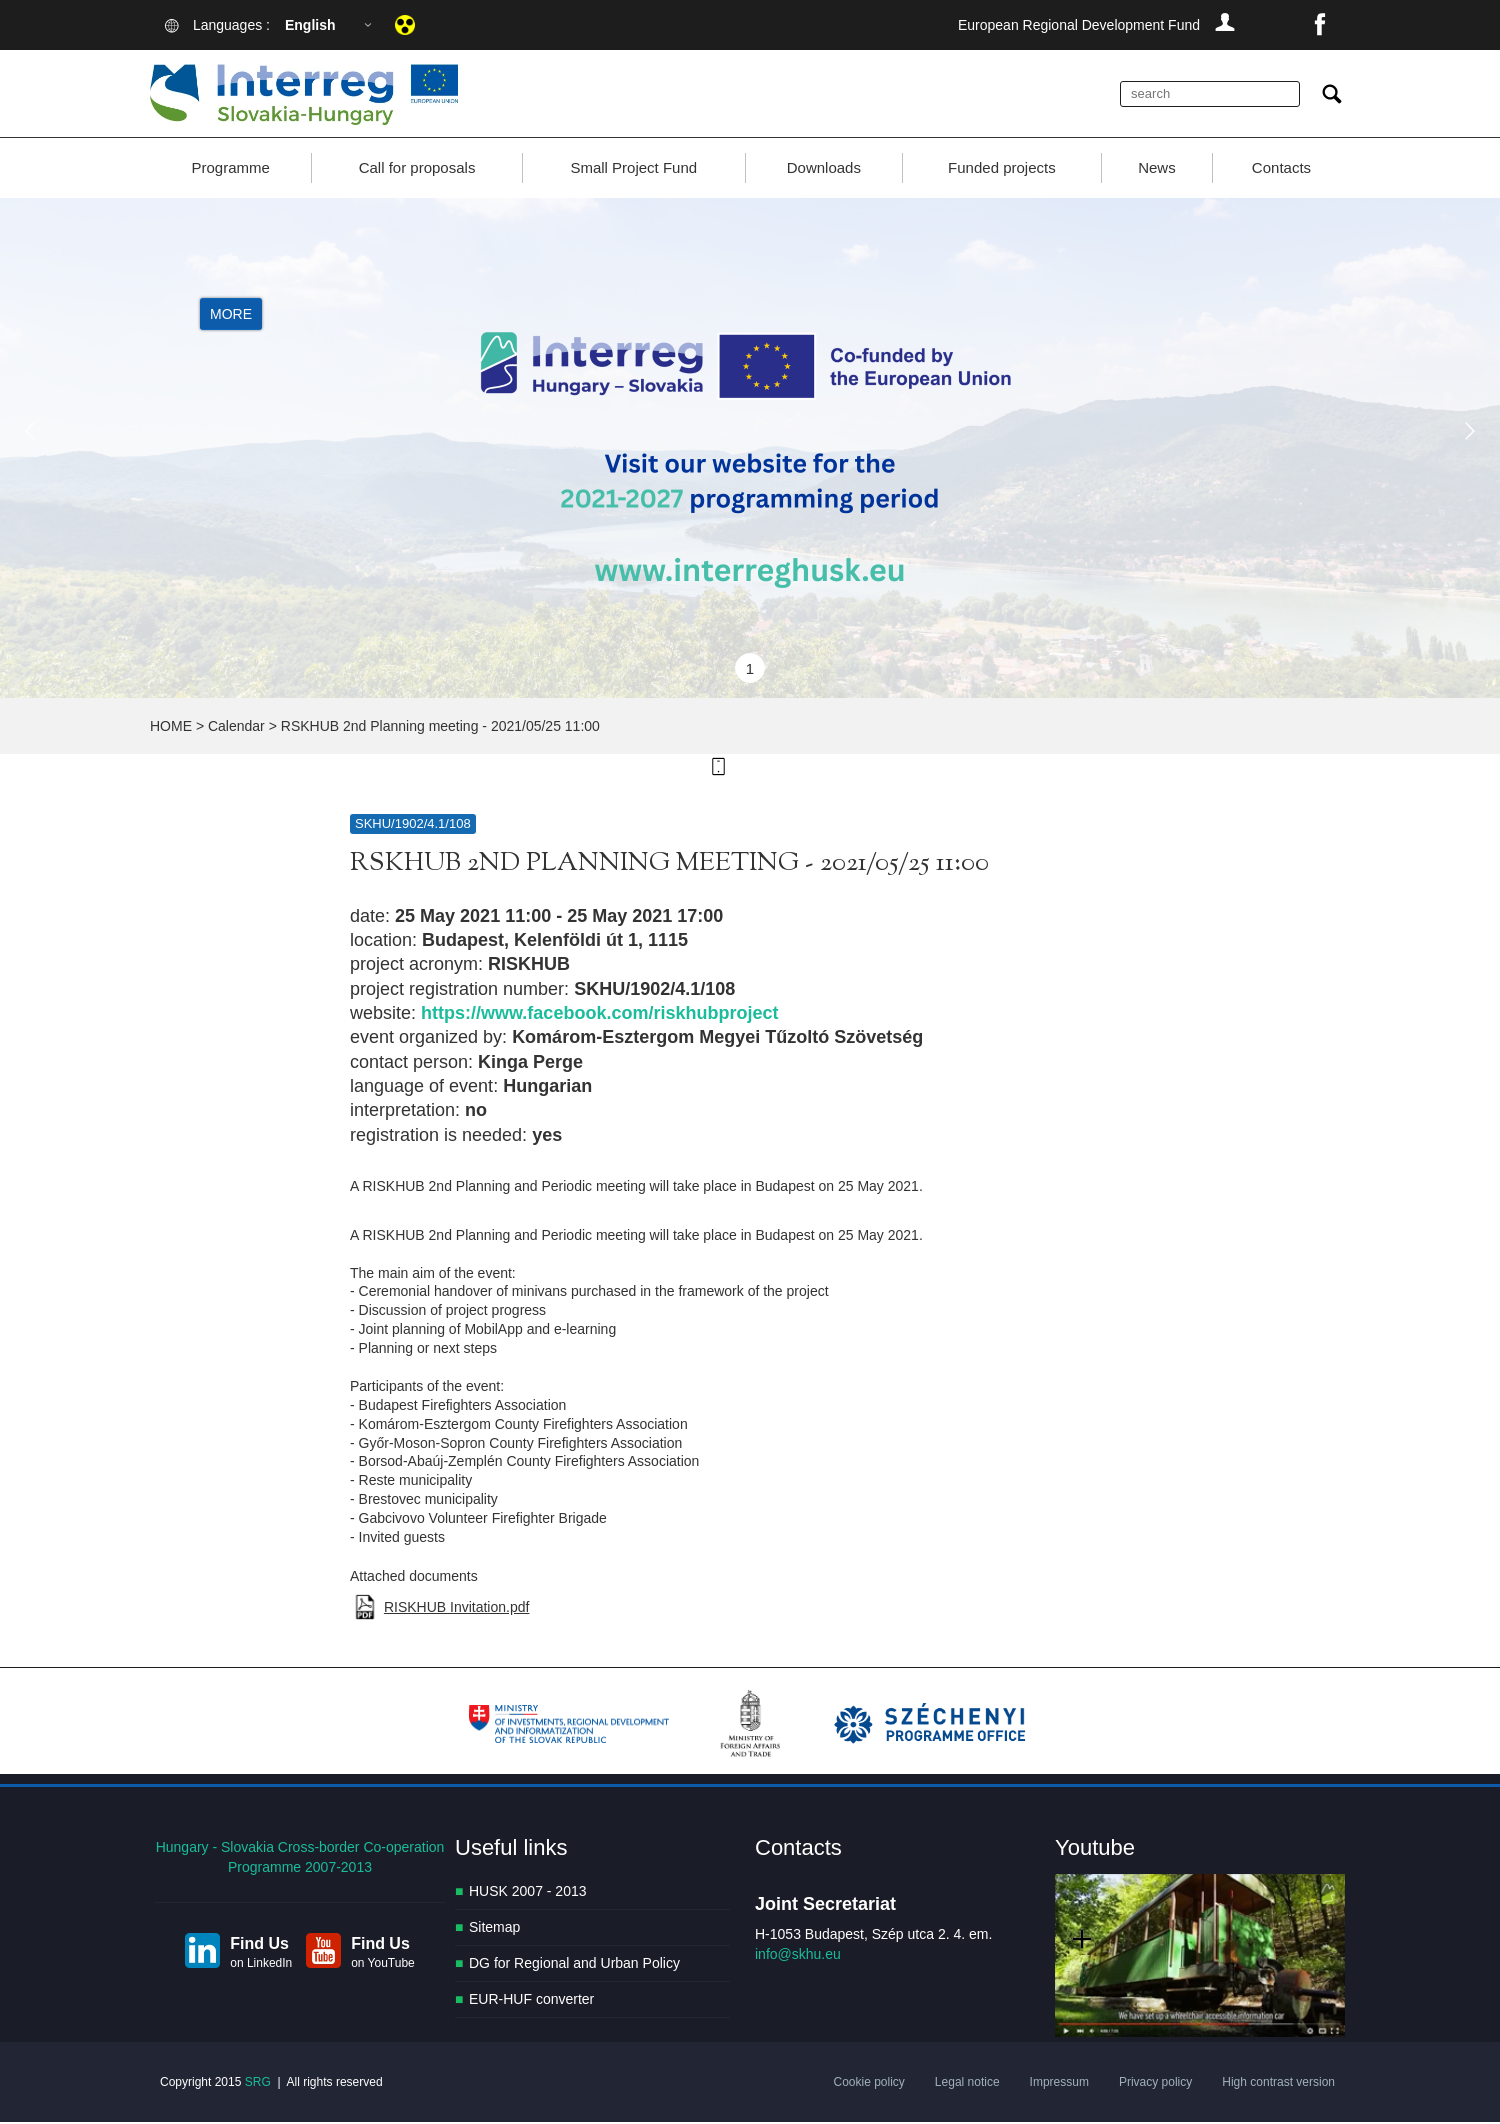 Image resolution: width=1500 pixels, height=2124 pixels. Describe the element at coordinates (718, 766) in the screenshot. I see `view mobile device settings` at that location.